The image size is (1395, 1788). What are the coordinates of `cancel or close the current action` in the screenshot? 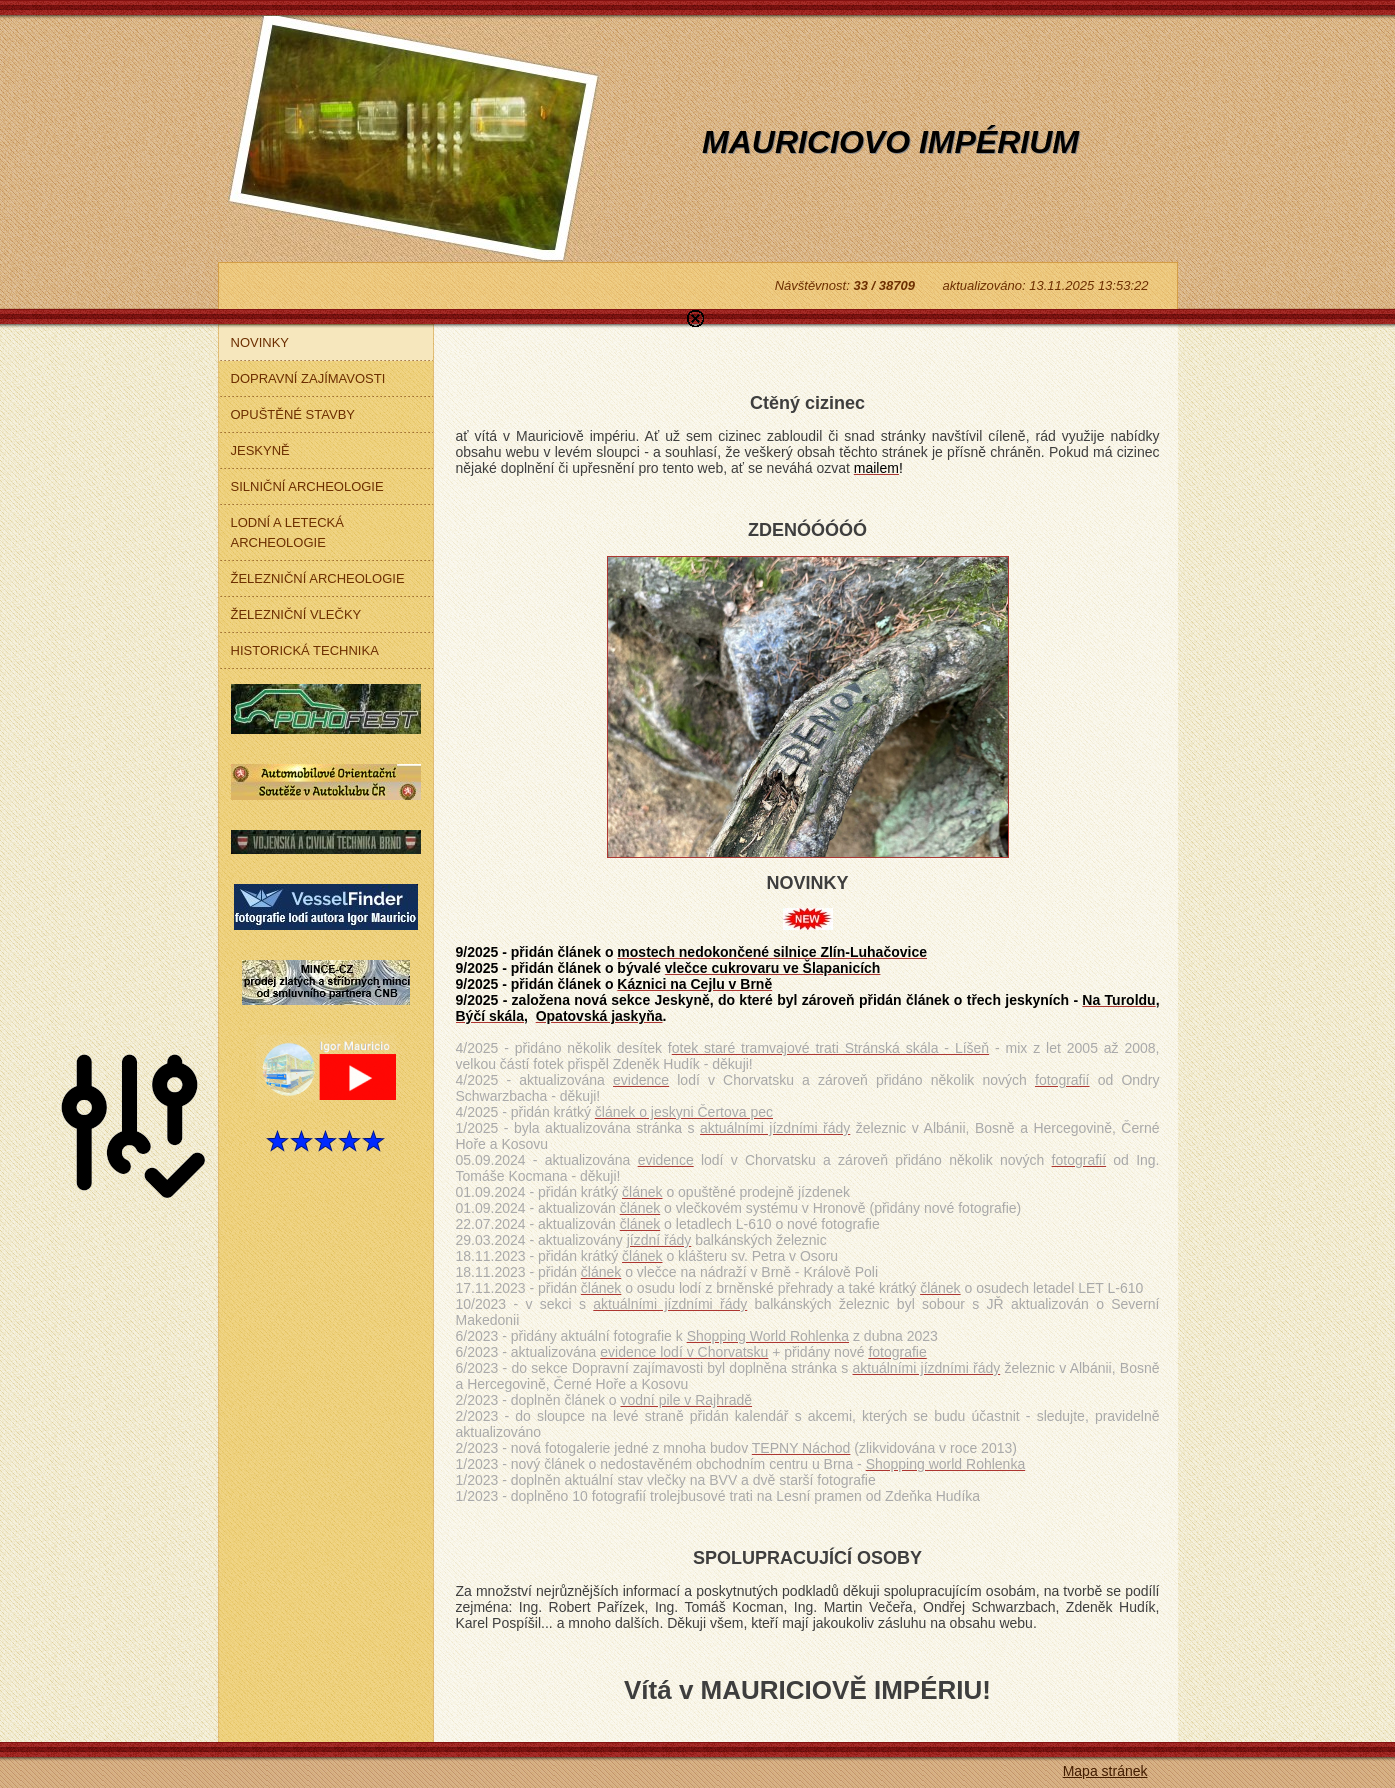 It's located at (695, 318).